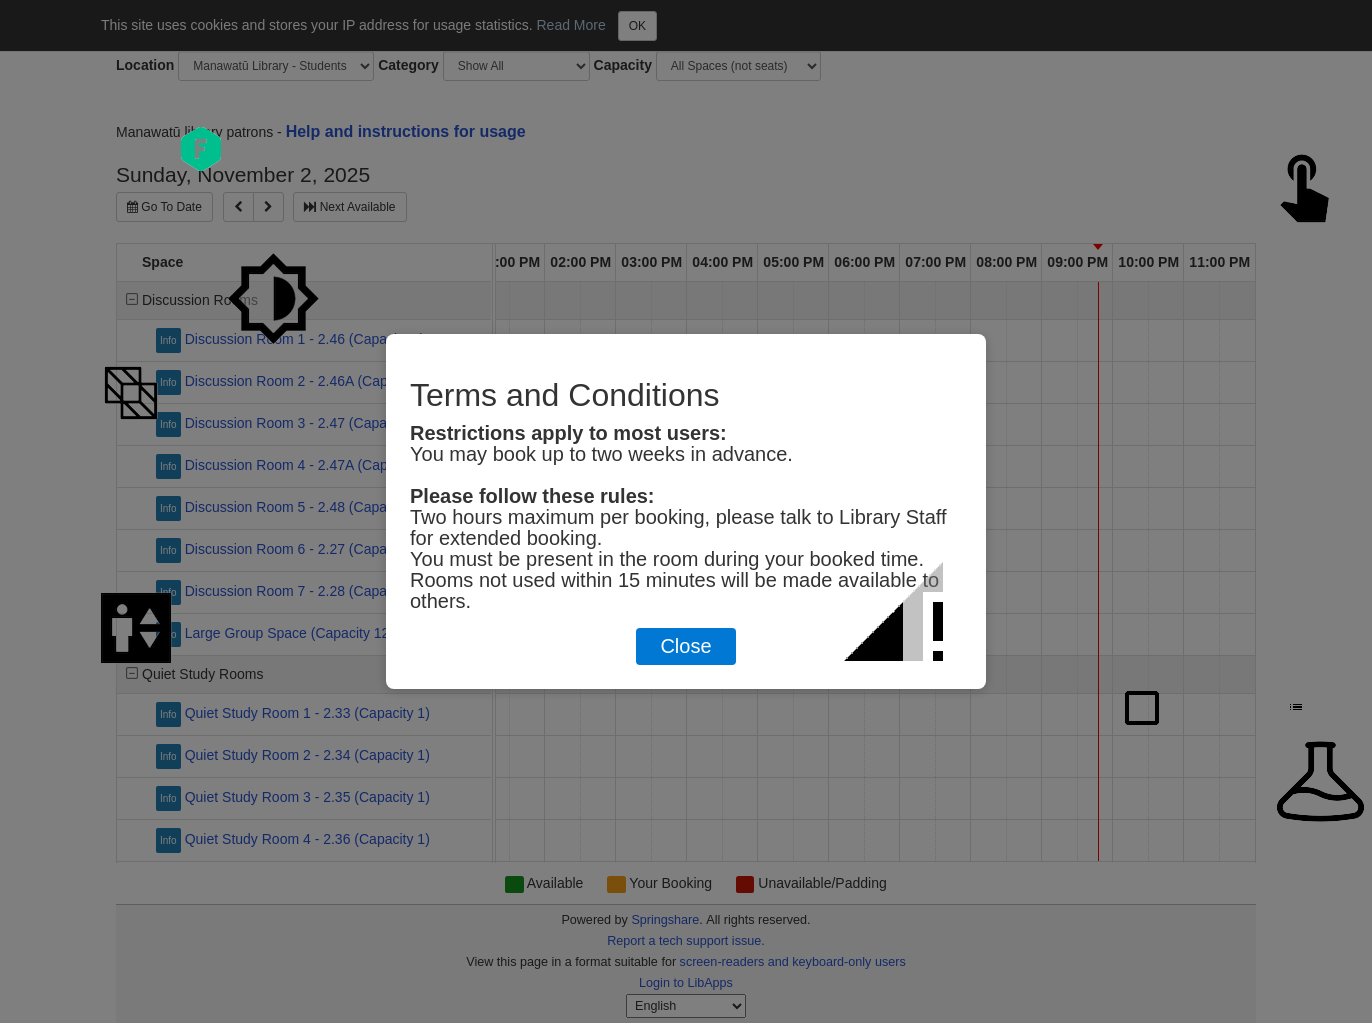 This screenshot has height=1023, width=1372. I want to click on crop image to square aspect ratio, so click(1142, 708).